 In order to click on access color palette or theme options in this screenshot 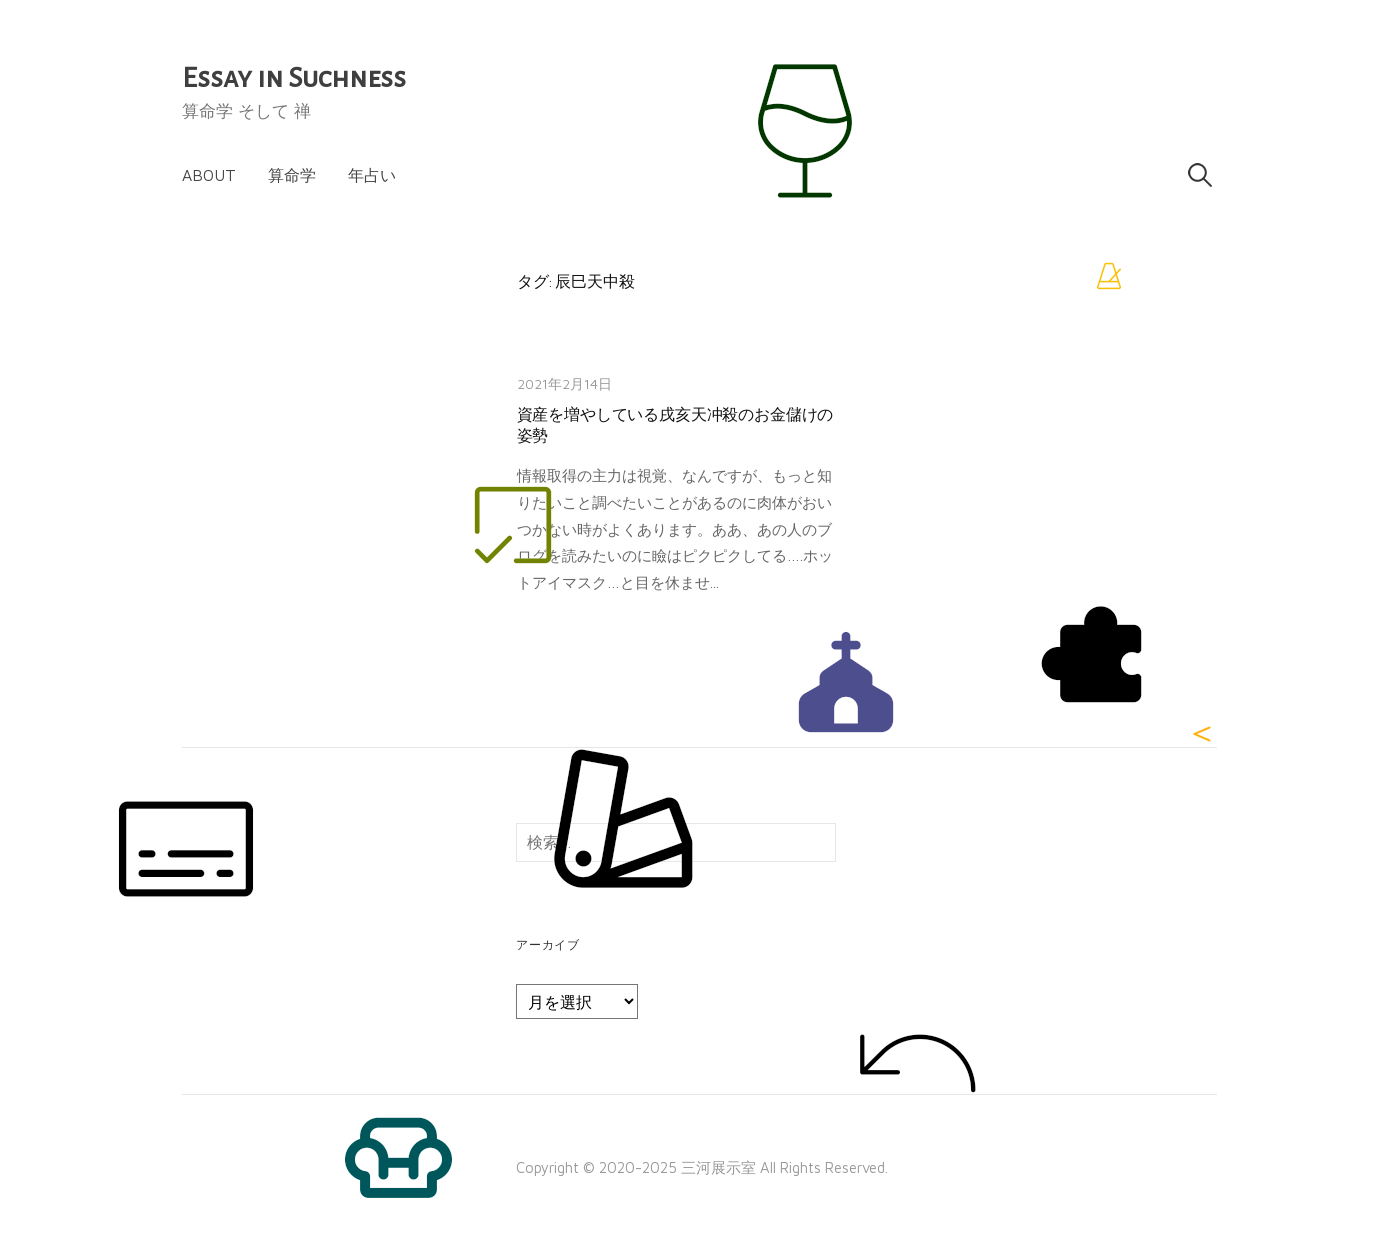, I will do `click(618, 824)`.